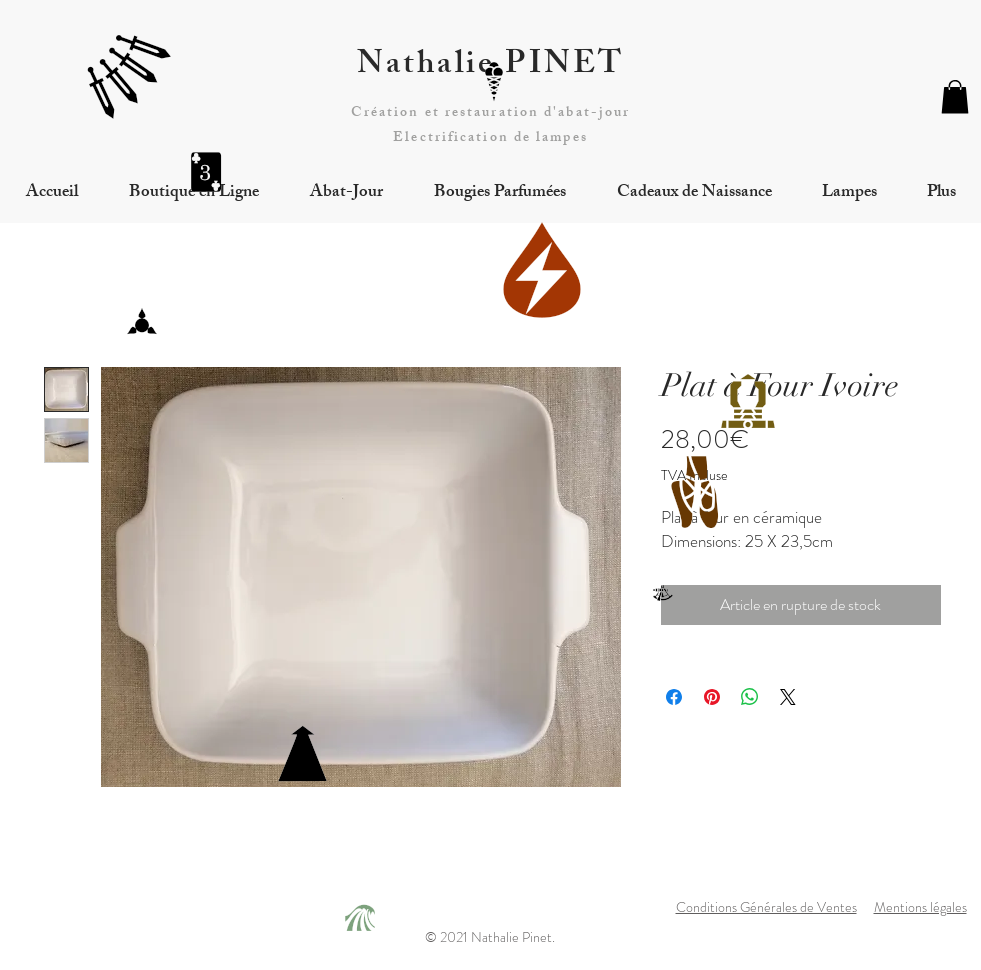 This screenshot has height=970, width=981. Describe the element at coordinates (302, 753) in the screenshot. I see `increase thrust or acceleration` at that location.